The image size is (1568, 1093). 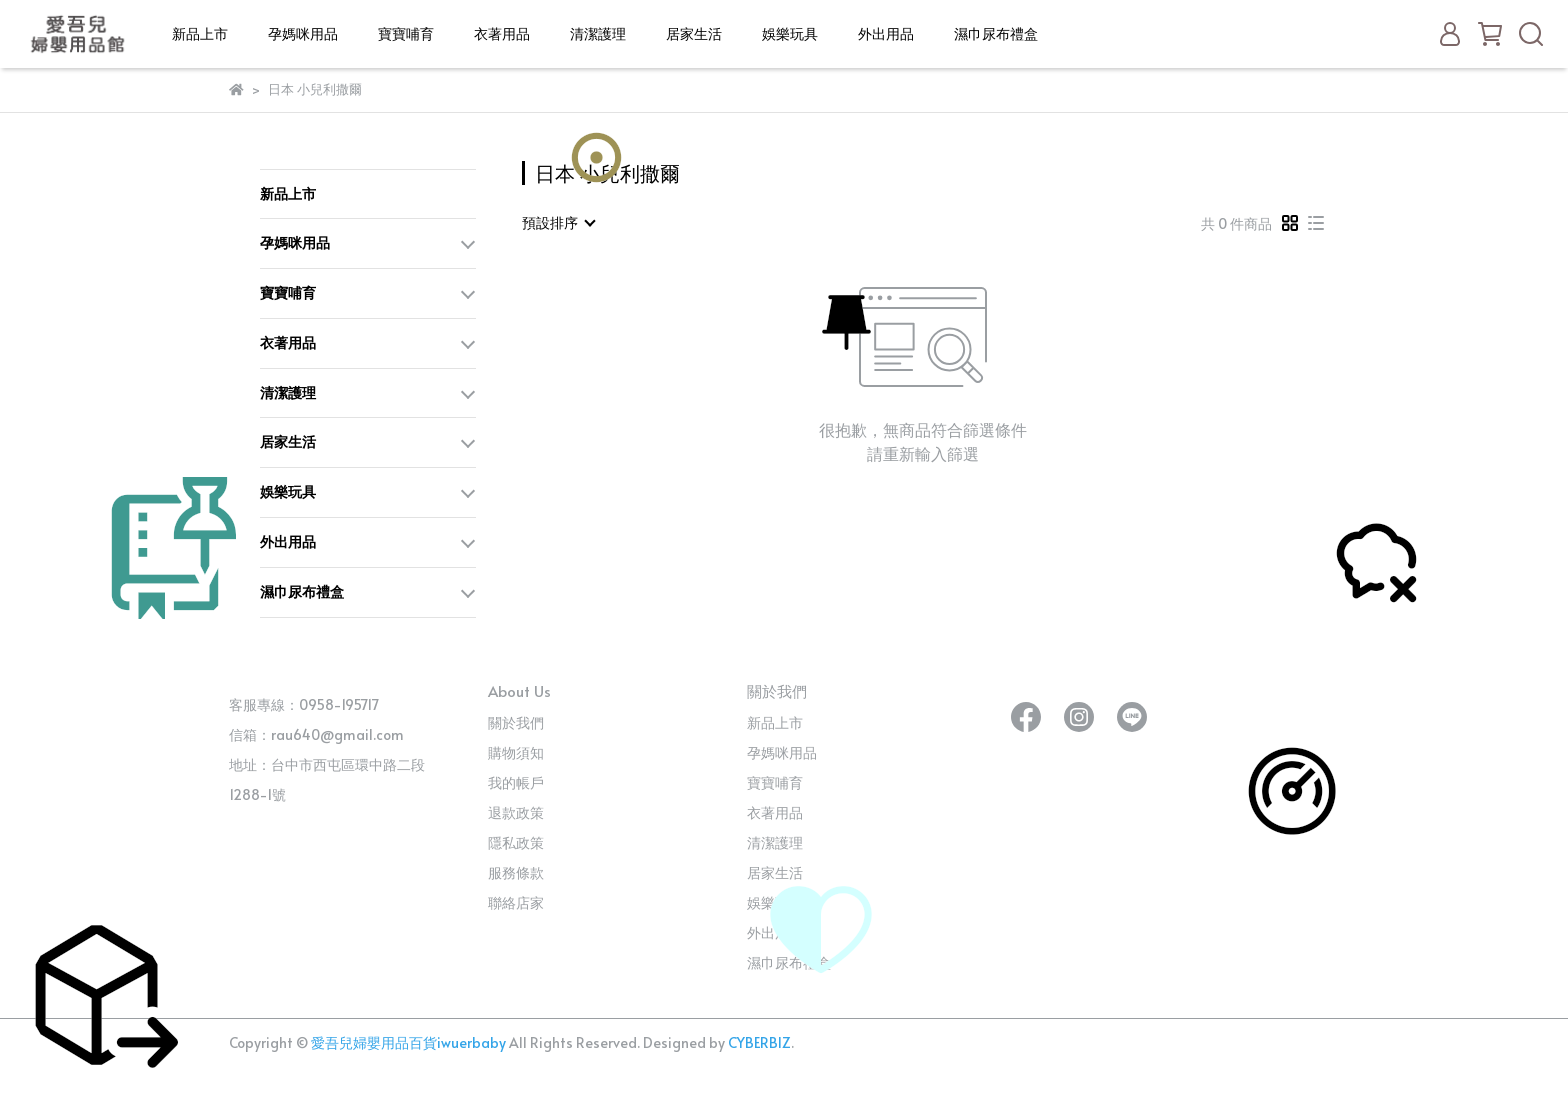 What do you see at coordinates (846, 319) in the screenshot?
I see `pin an item to keep it visible` at bounding box center [846, 319].